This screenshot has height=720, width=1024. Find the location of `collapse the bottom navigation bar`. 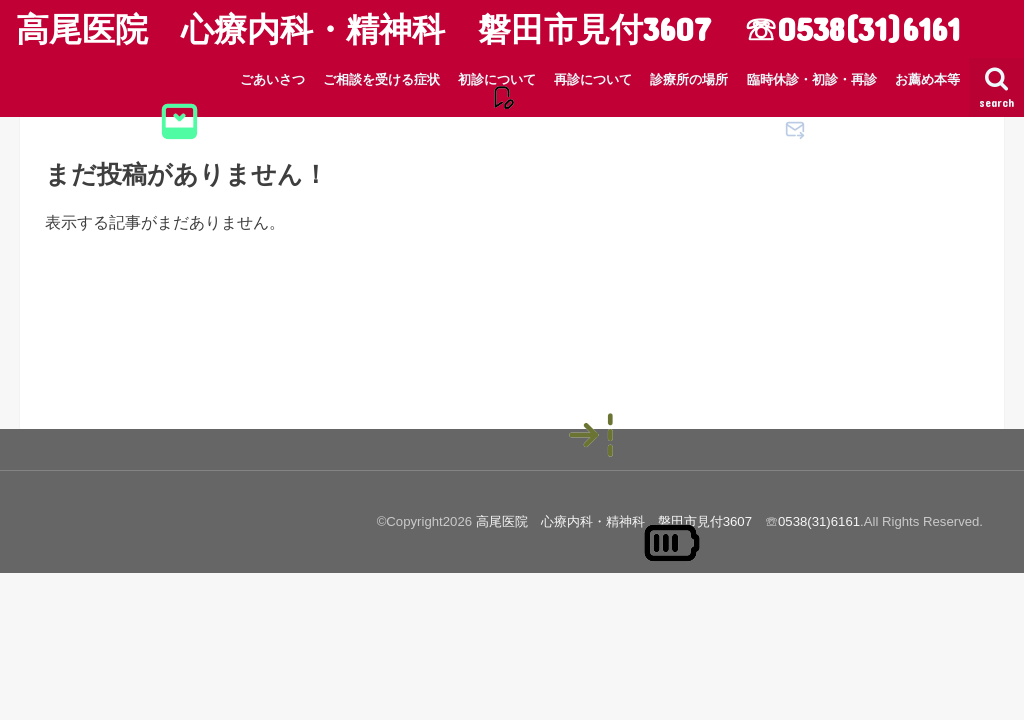

collapse the bottom navigation bar is located at coordinates (179, 121).